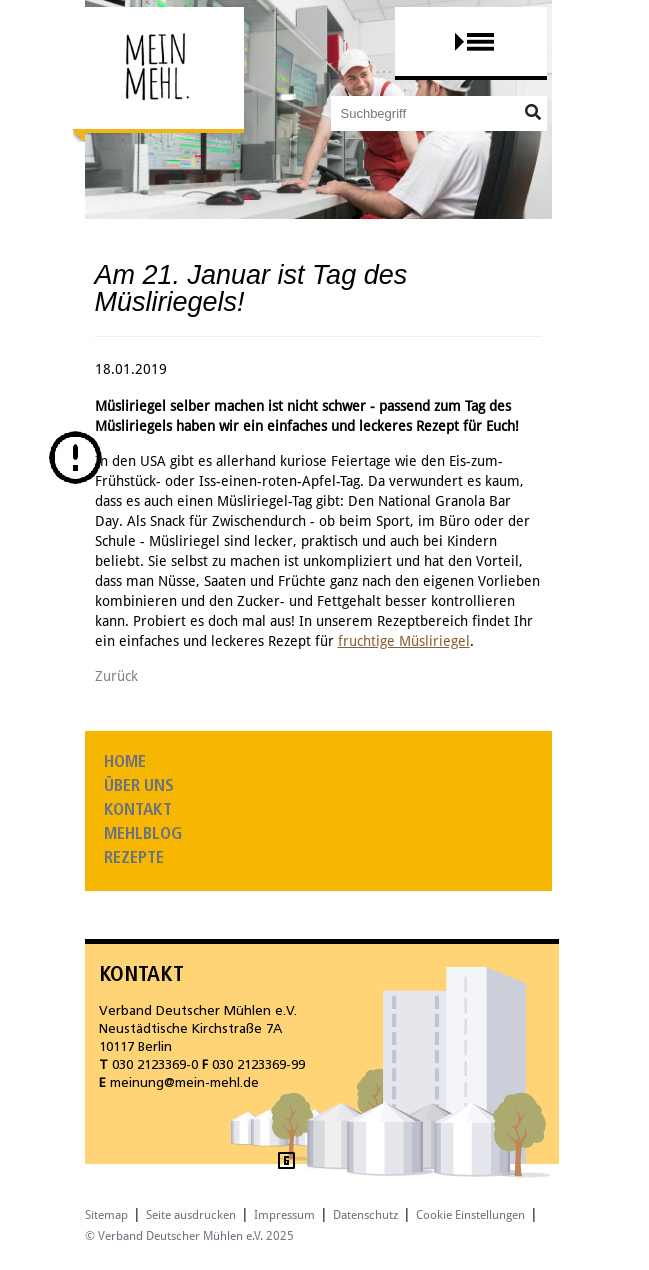 The height and width of the screenshot is (1270, 649). Describe the element at coordinates (286, 1160) in the screenshot. I see `select filter or preset number 6` at that location.